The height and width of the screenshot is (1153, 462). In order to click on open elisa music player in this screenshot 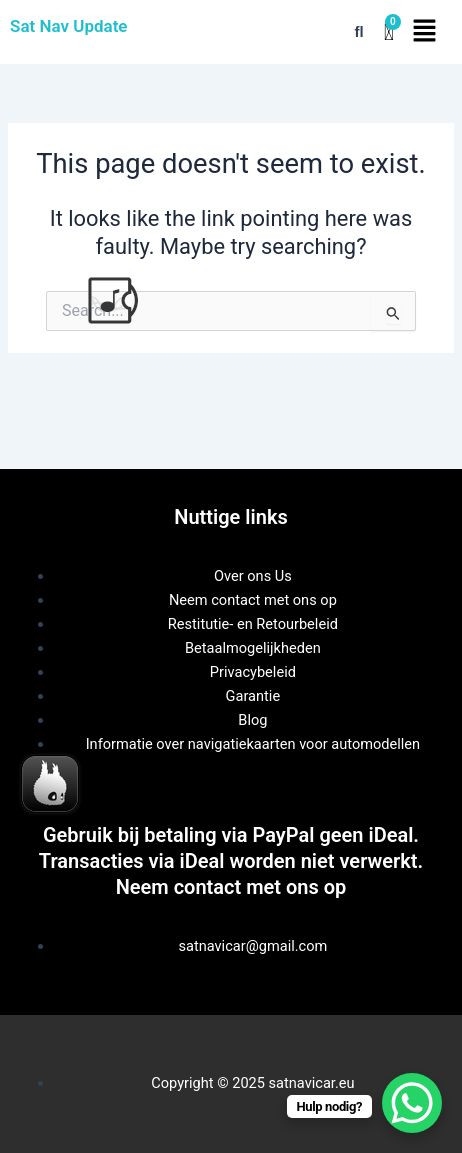, I will do `click(111, 300)`.